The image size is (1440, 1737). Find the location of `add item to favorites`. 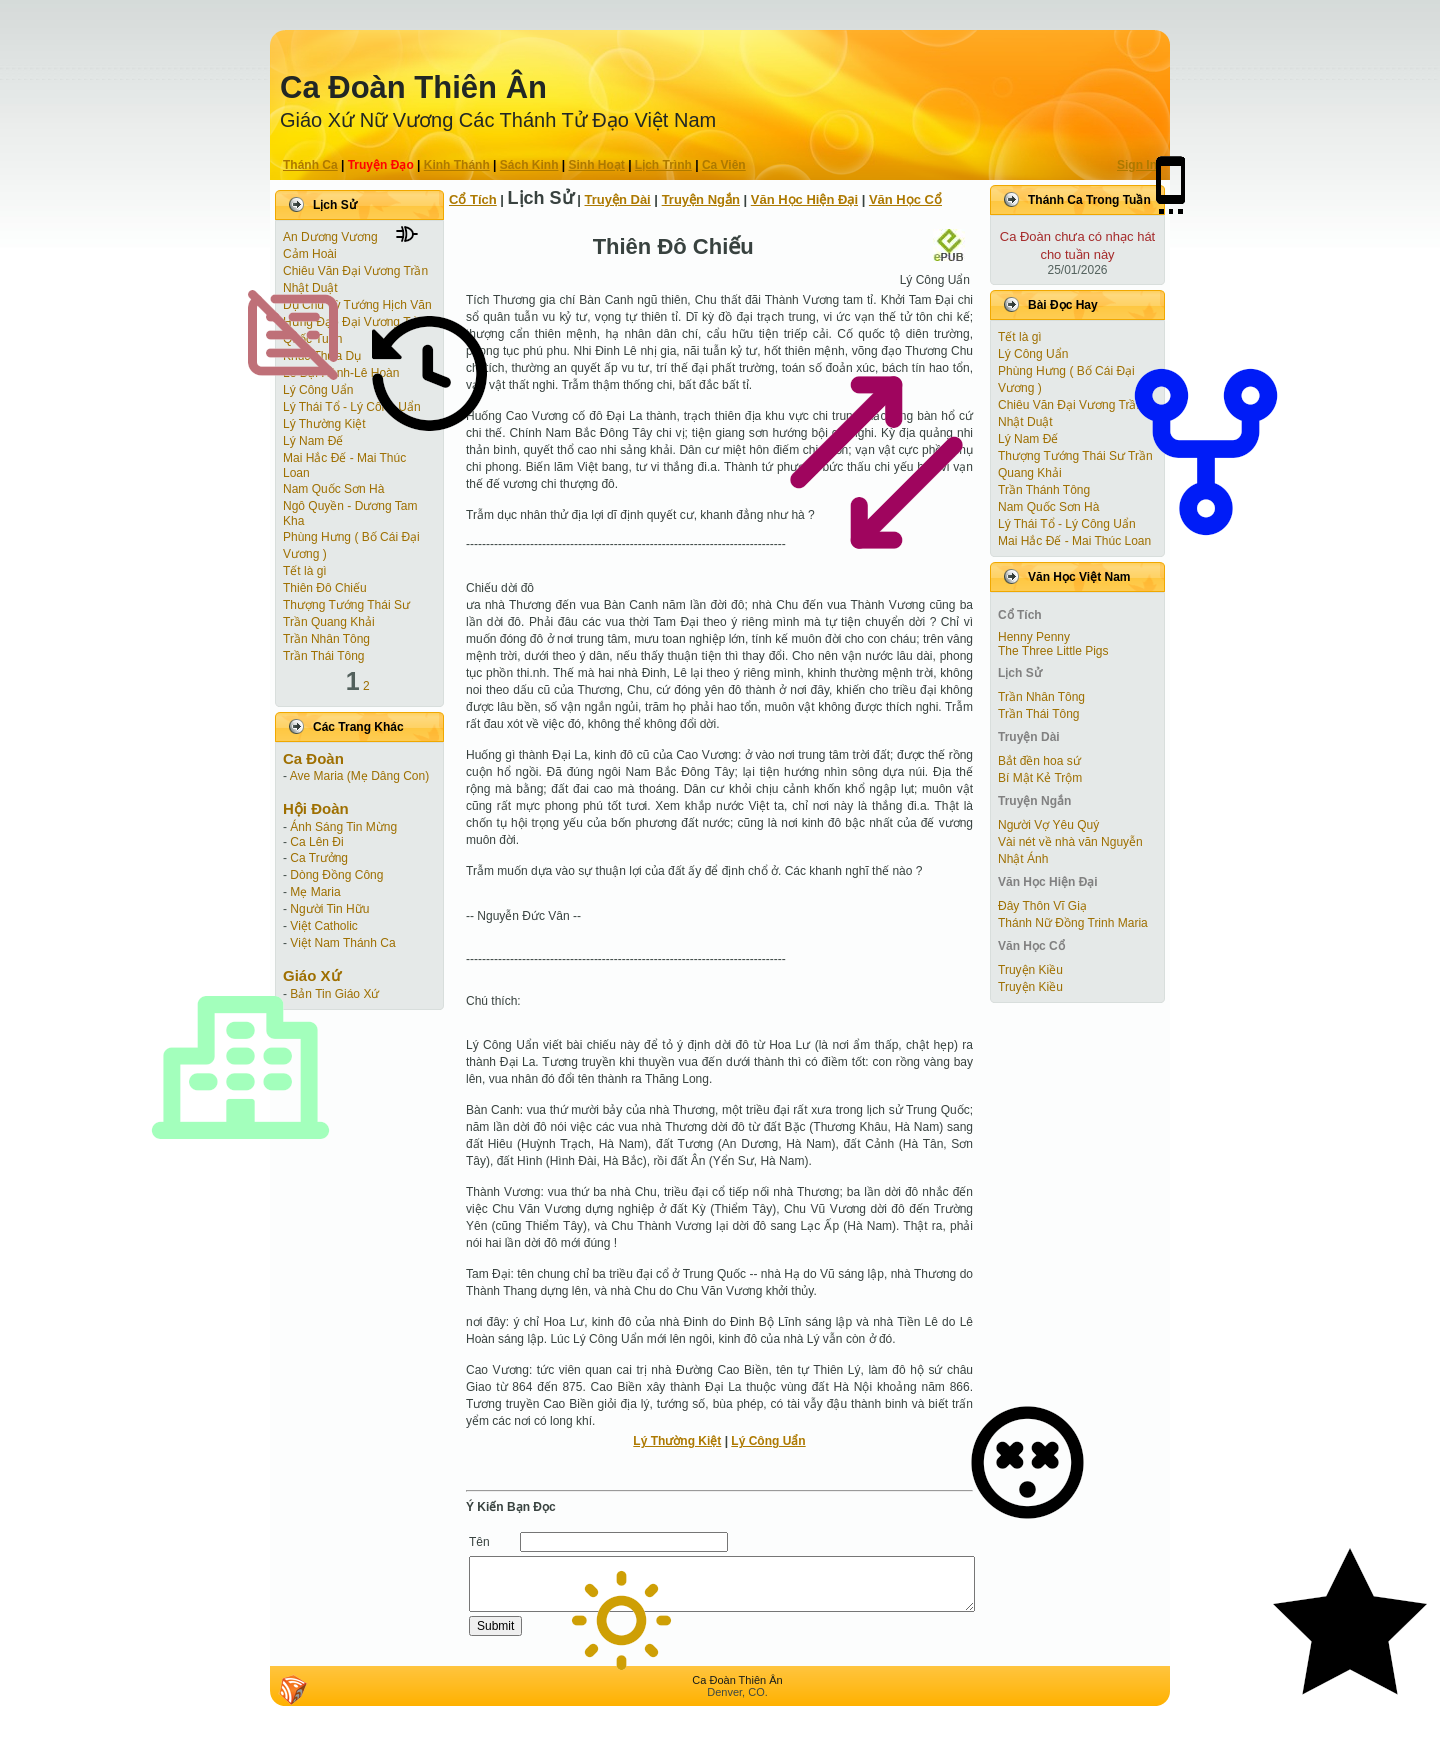

add item to favorites is located at coordinates (1350, 1629).